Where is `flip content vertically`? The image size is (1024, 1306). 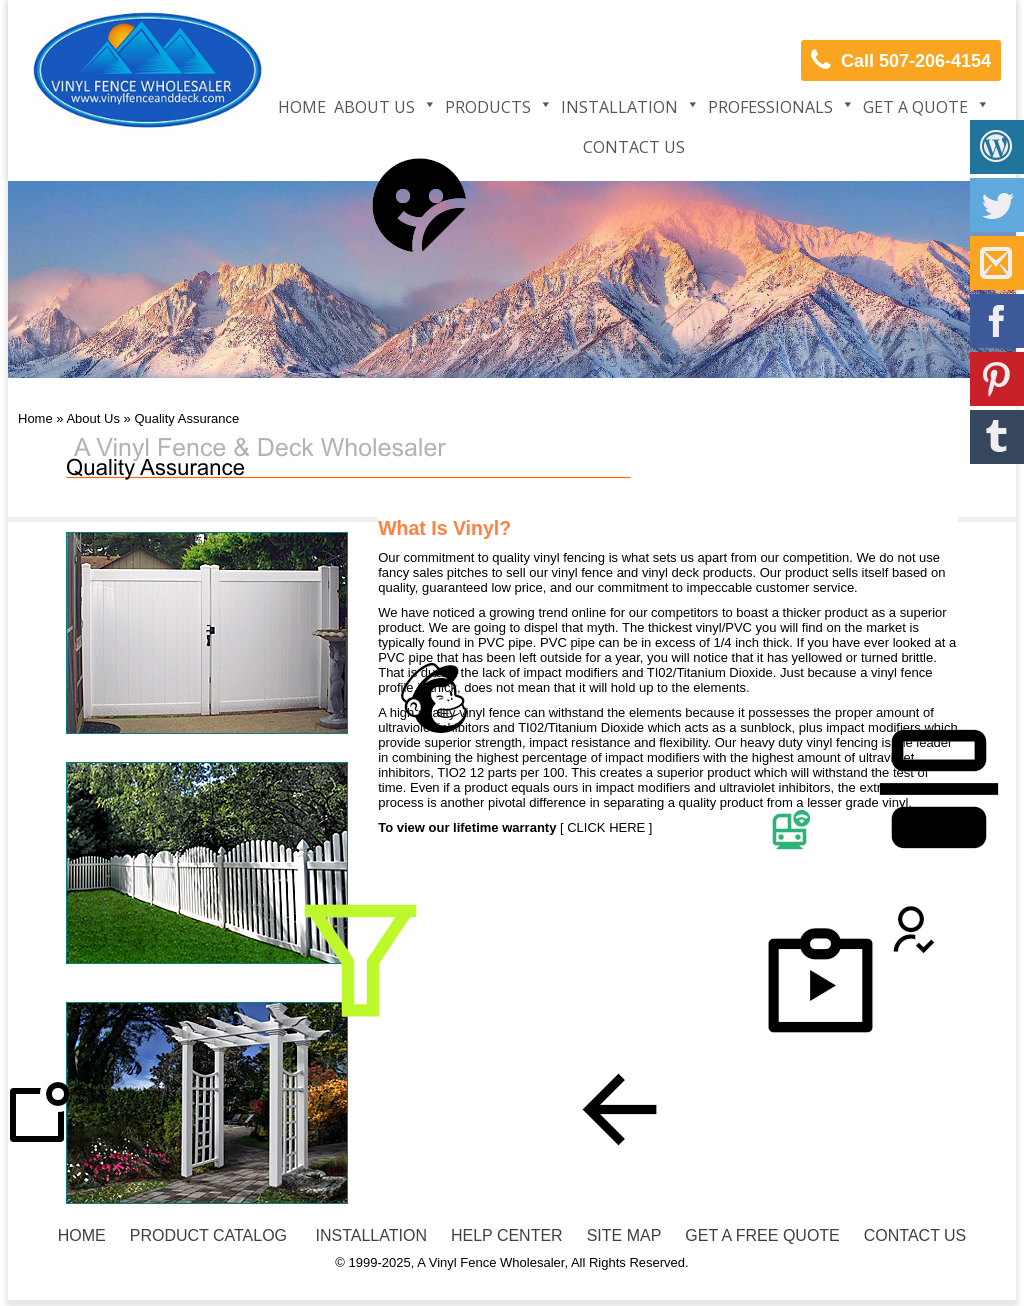 flip content vertically is located at coordinates (939, 789).